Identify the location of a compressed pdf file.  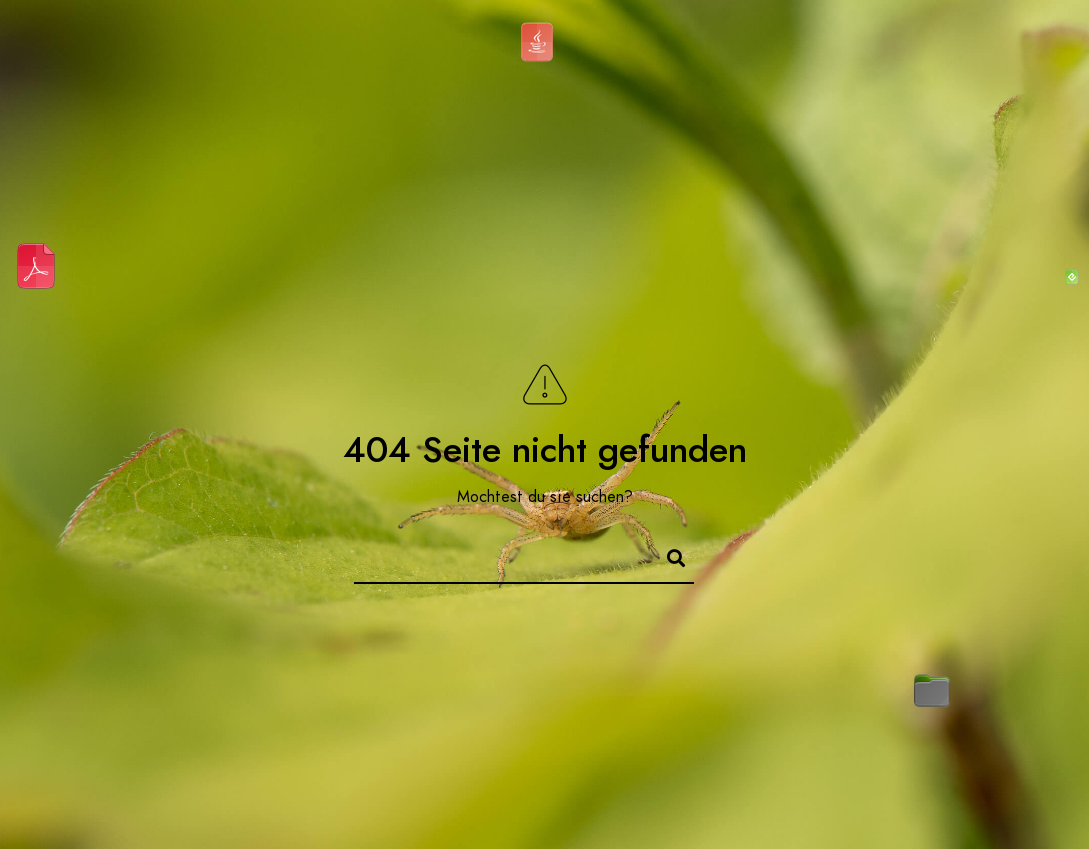
(36, 266).